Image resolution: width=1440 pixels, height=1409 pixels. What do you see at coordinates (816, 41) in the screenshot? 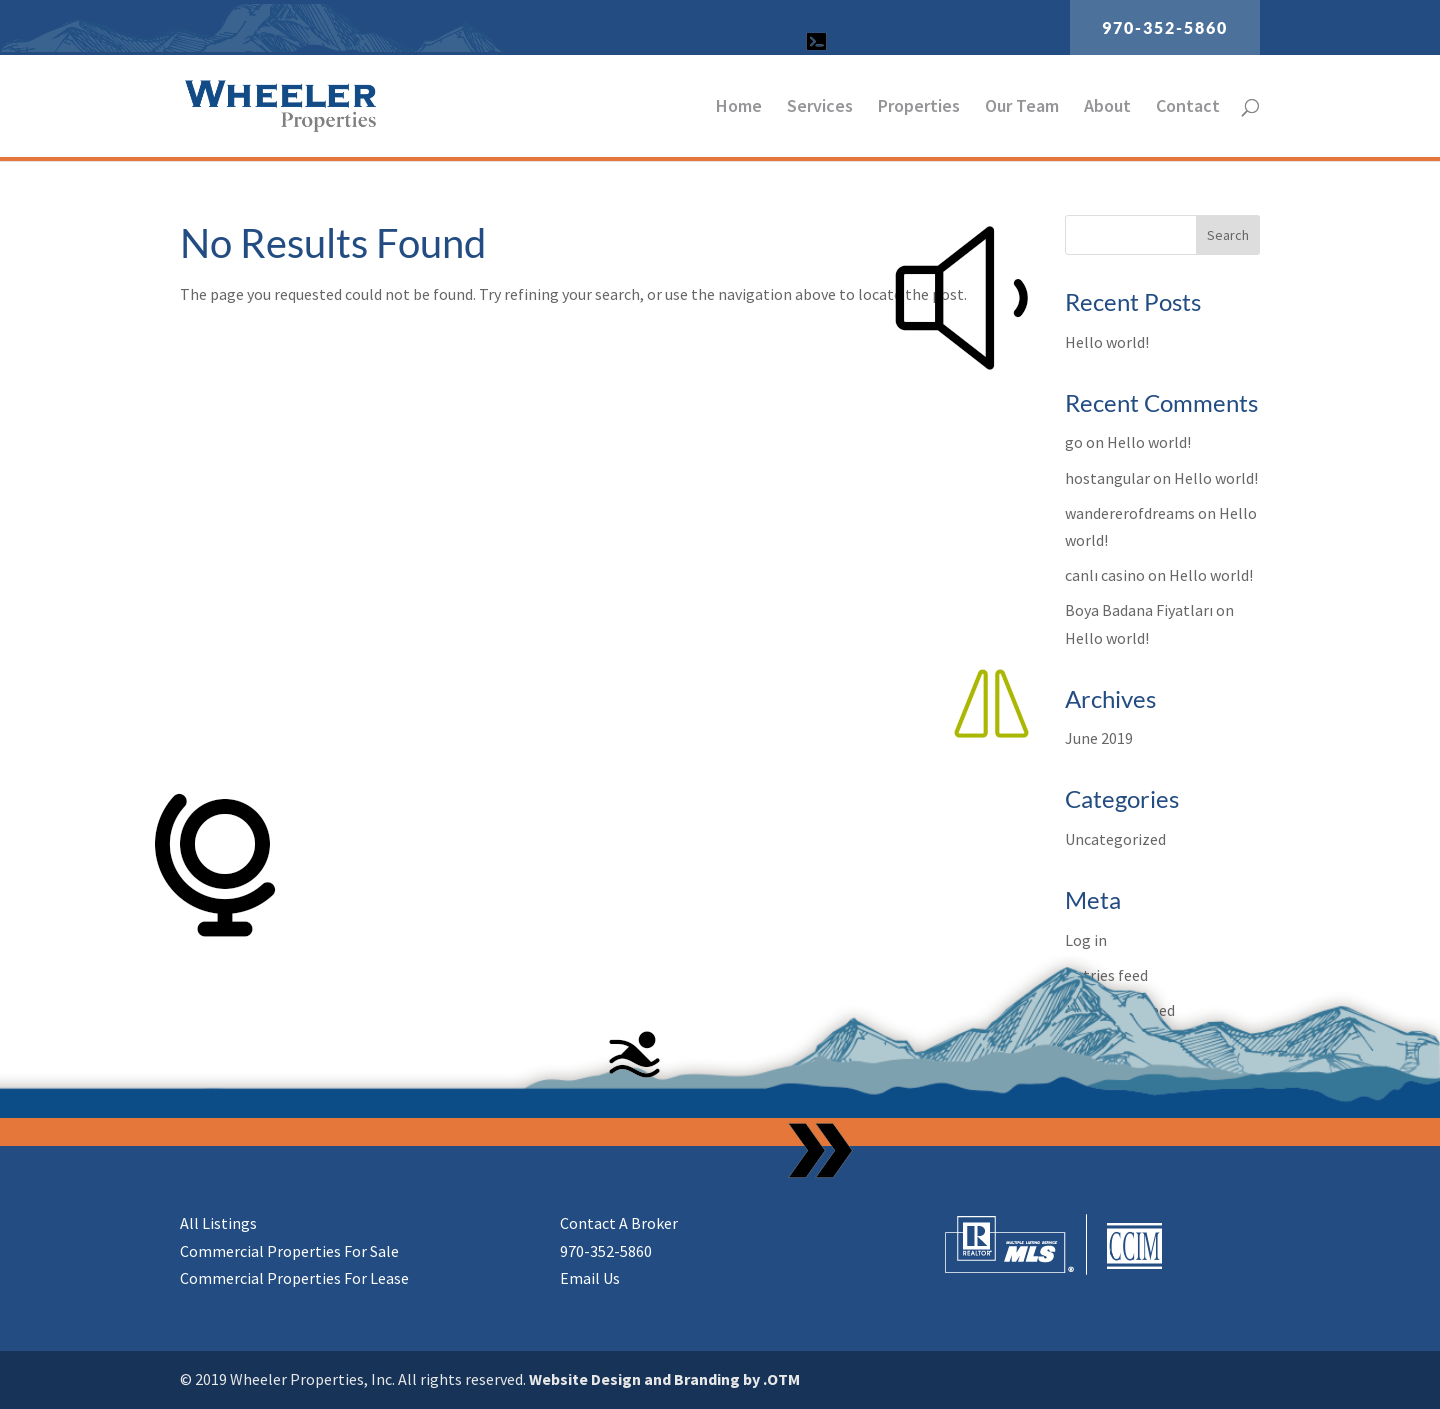
I see `open command line terminal` at bounding box center [816, 41].